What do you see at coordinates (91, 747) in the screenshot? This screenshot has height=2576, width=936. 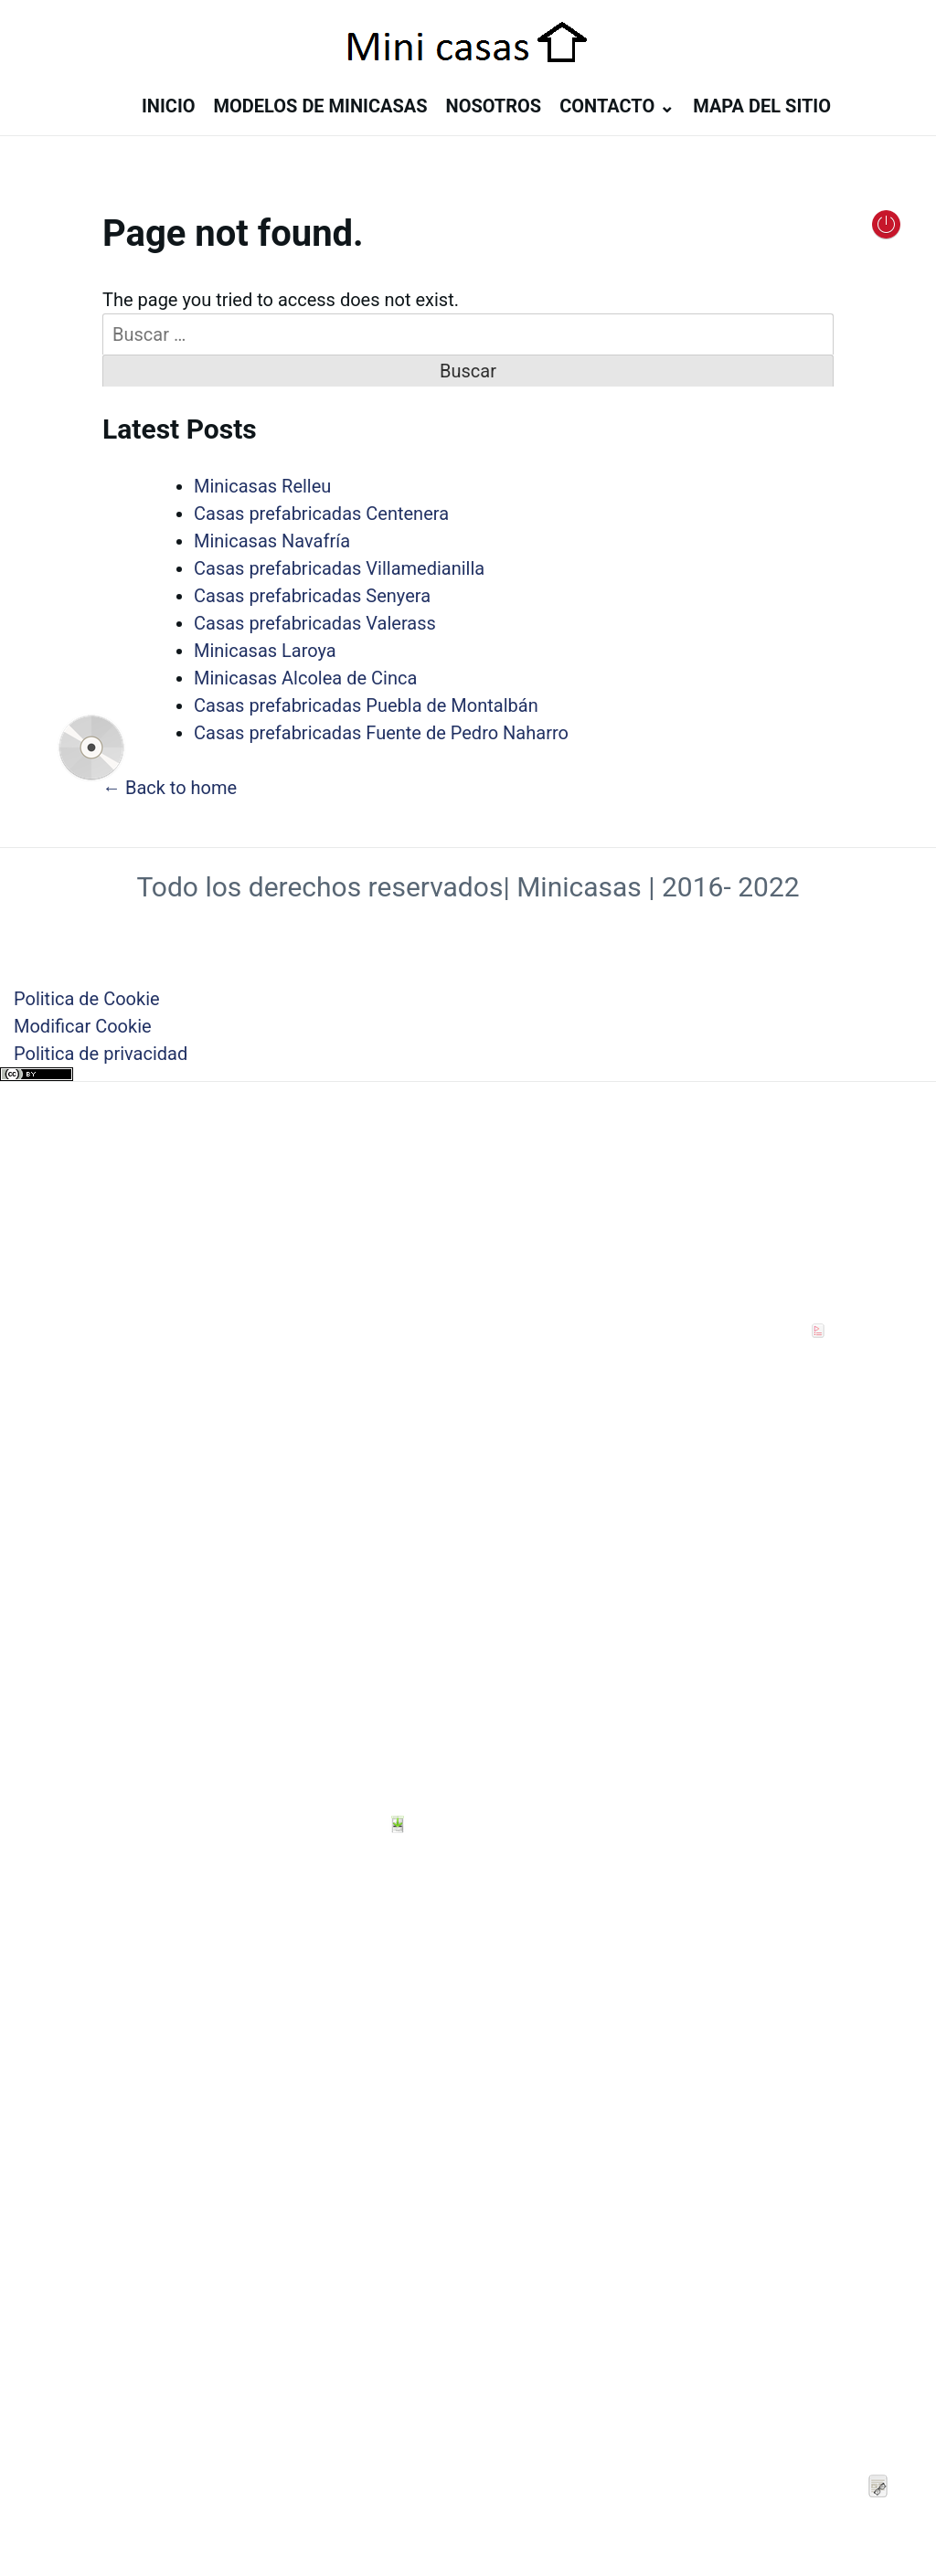 I see `access CD/DVD drive contents` at bounding box center [91, 747].